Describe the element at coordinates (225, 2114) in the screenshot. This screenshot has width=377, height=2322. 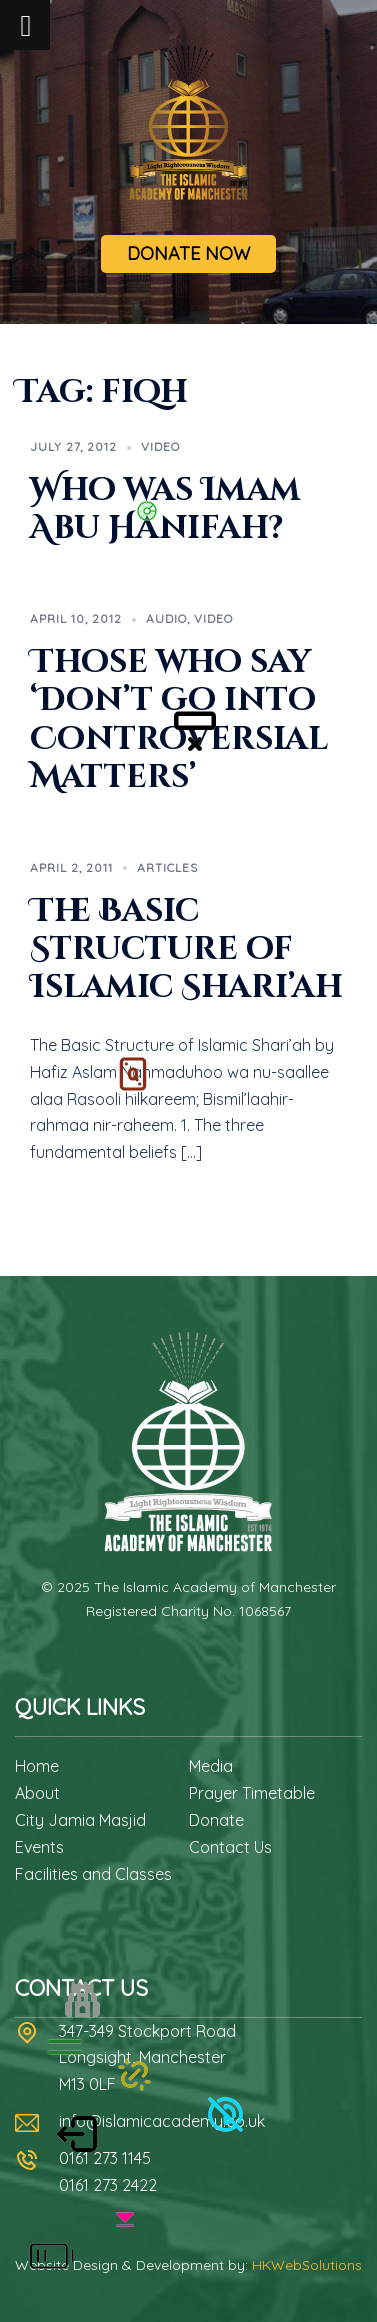
I see `disable contrast adjustment` at that location.